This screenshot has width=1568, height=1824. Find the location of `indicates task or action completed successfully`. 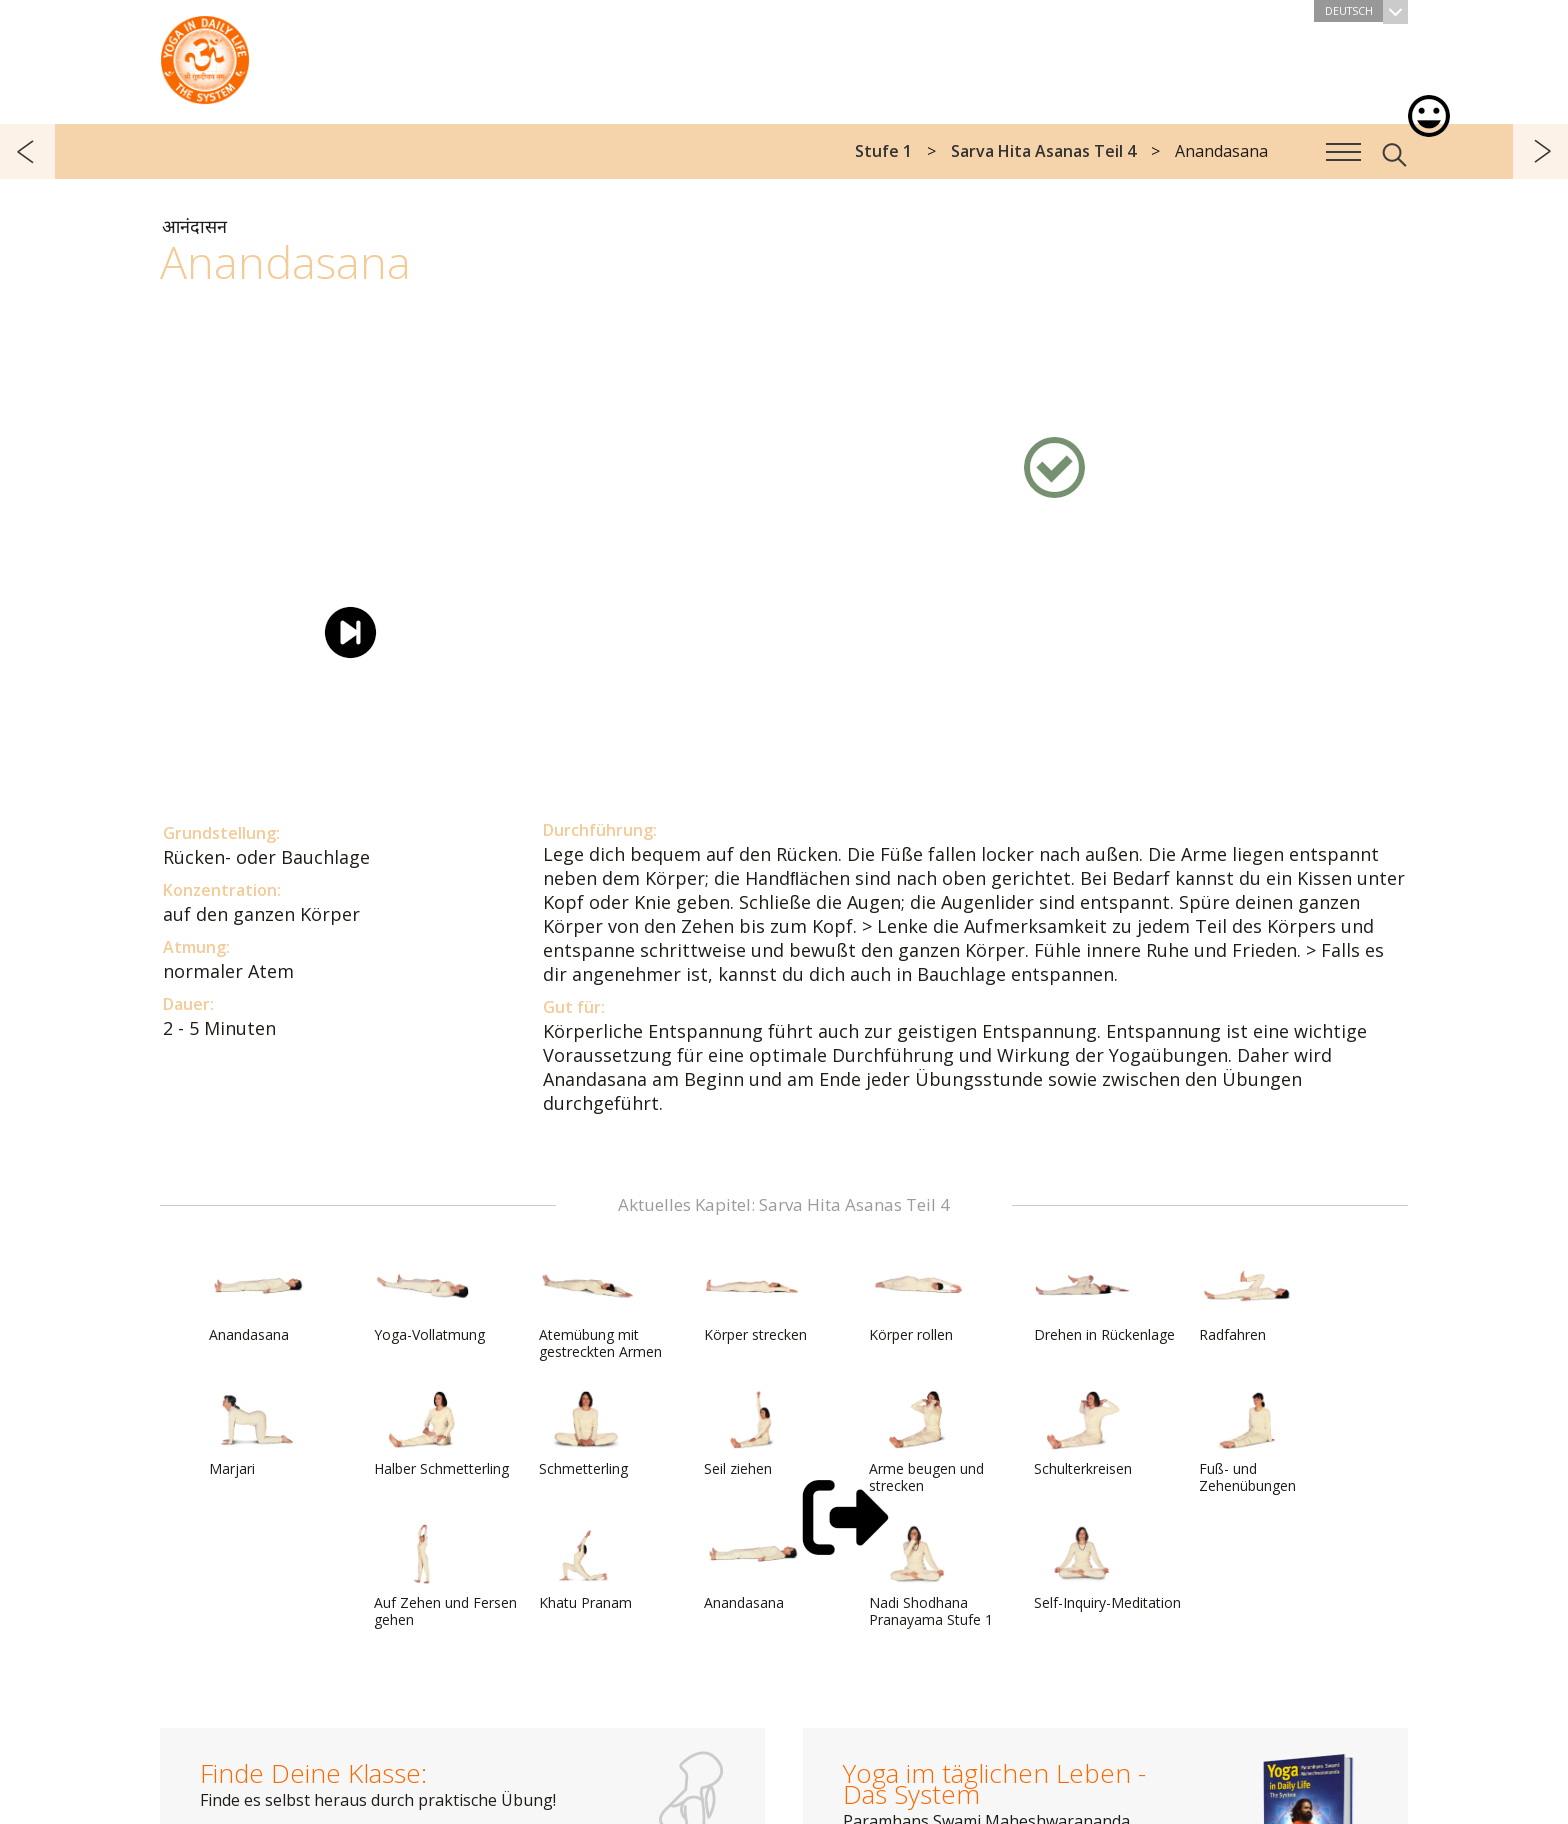

indicates task or action completed successfully is located at coordinates (1054, 467).